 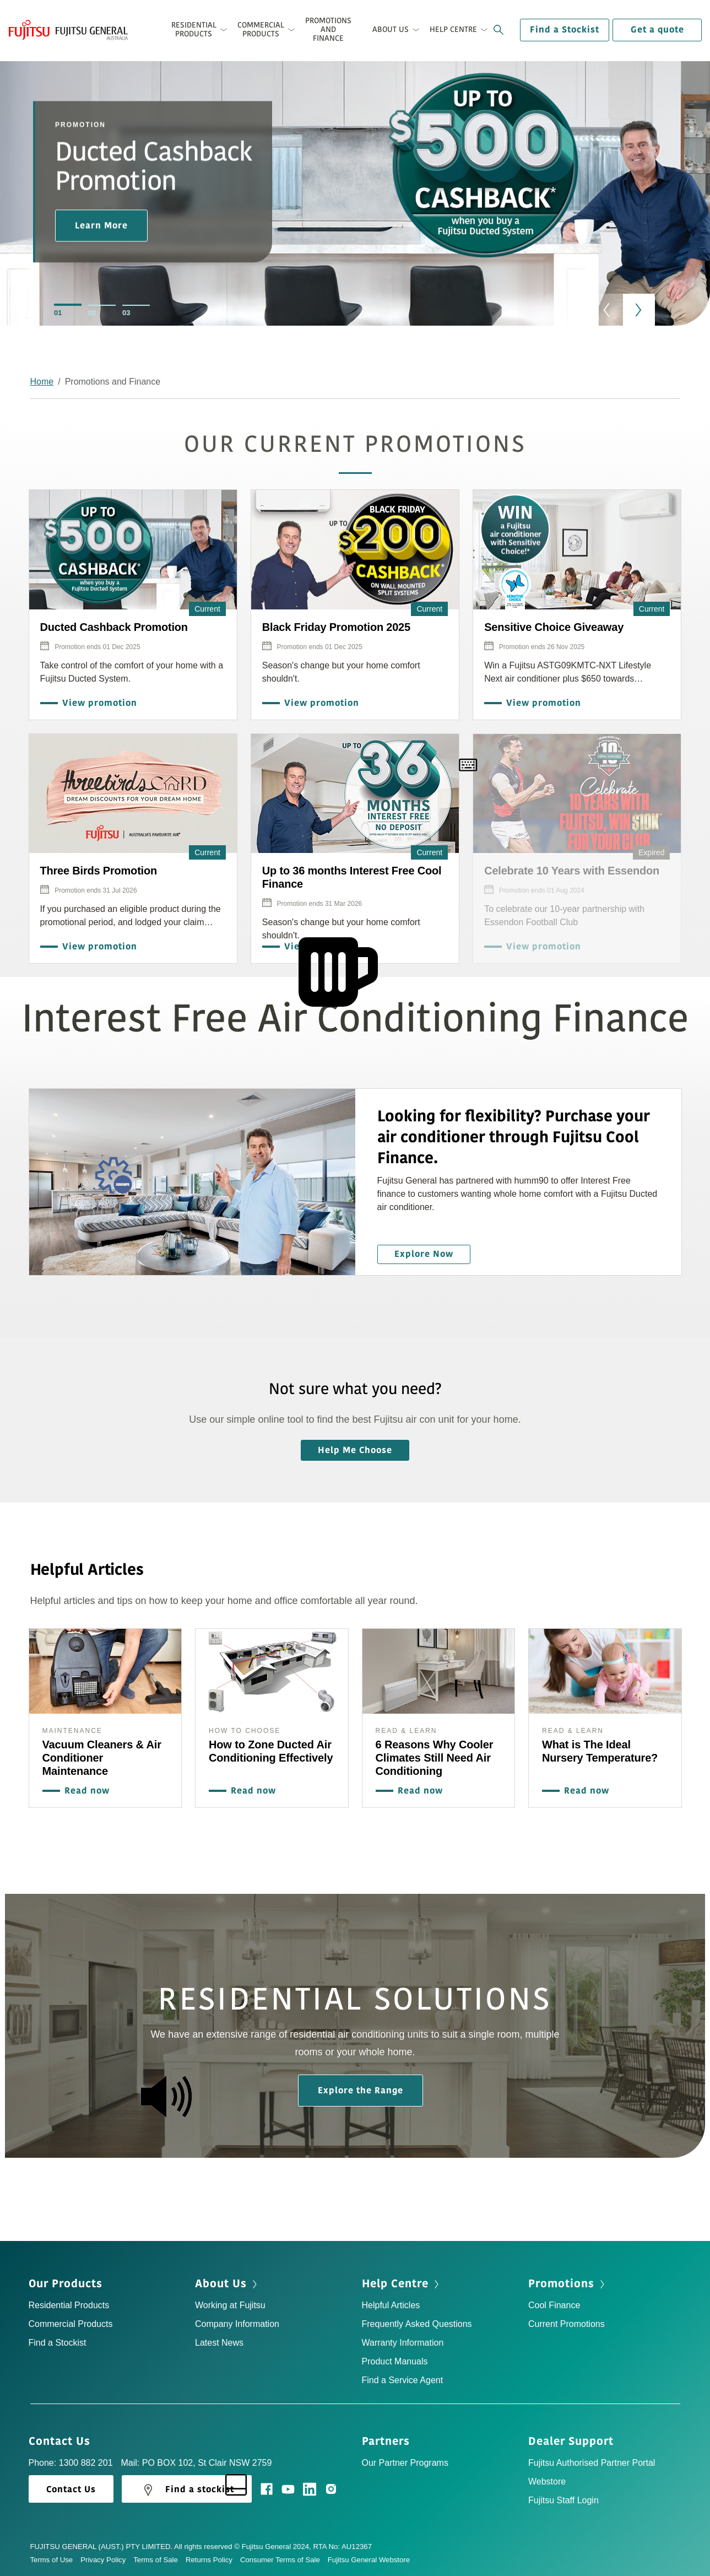 What do you see at coordinates (166, 2097) in the screenshot?
I see `volume is set to high or maximum` at bounding box center [166, 2097].